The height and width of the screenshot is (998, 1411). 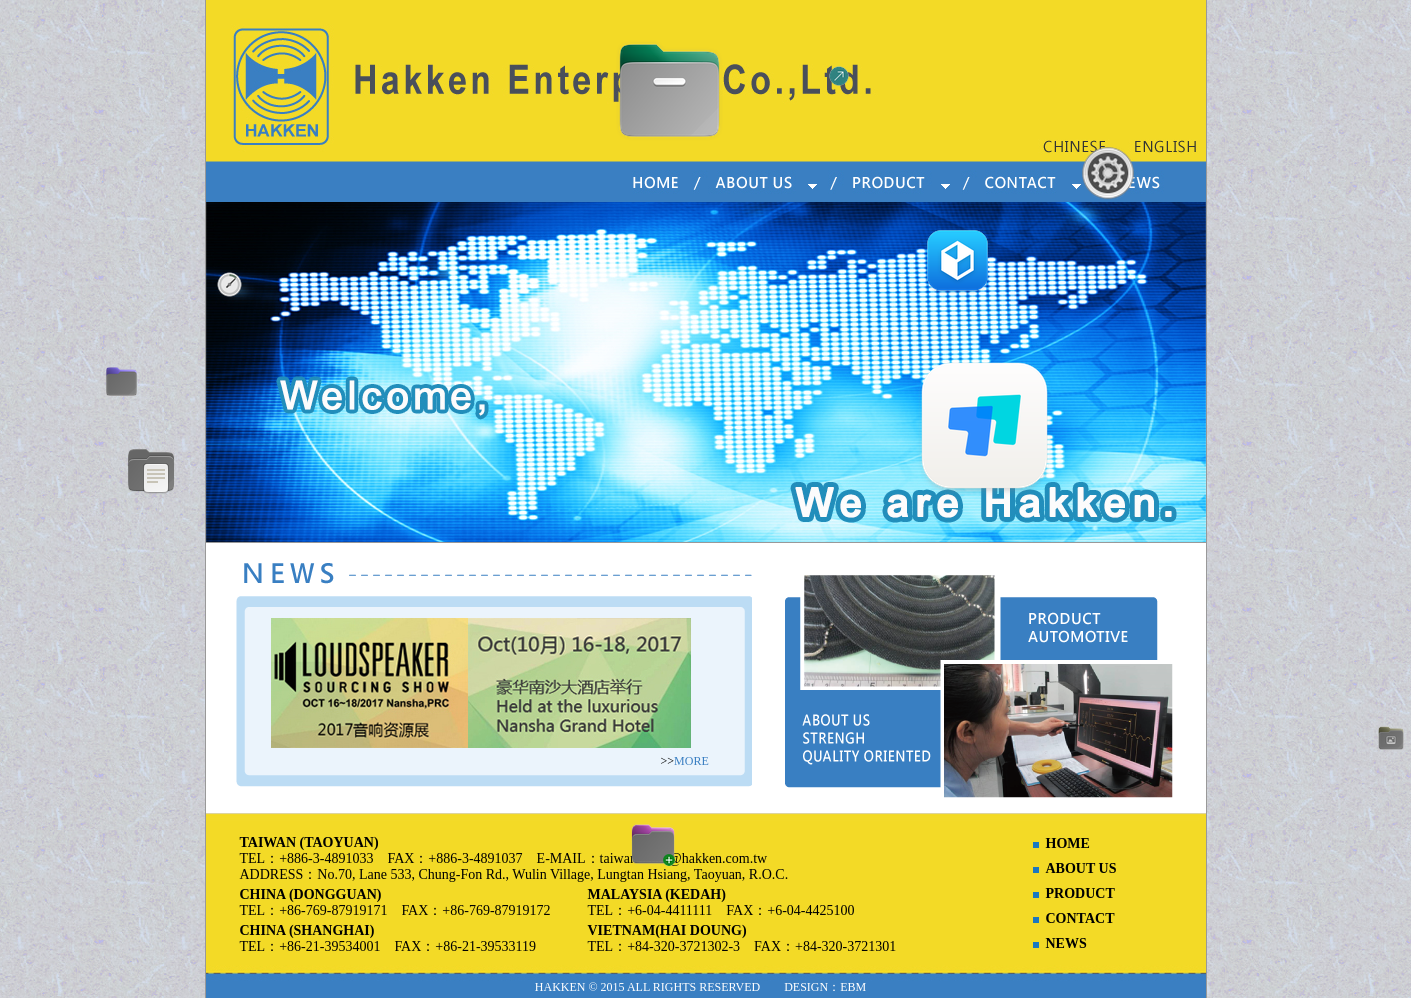 What do you see at coordinates (653, 844) in the screenshot?
I see `create a new folder` at bounding box center [653, 844].